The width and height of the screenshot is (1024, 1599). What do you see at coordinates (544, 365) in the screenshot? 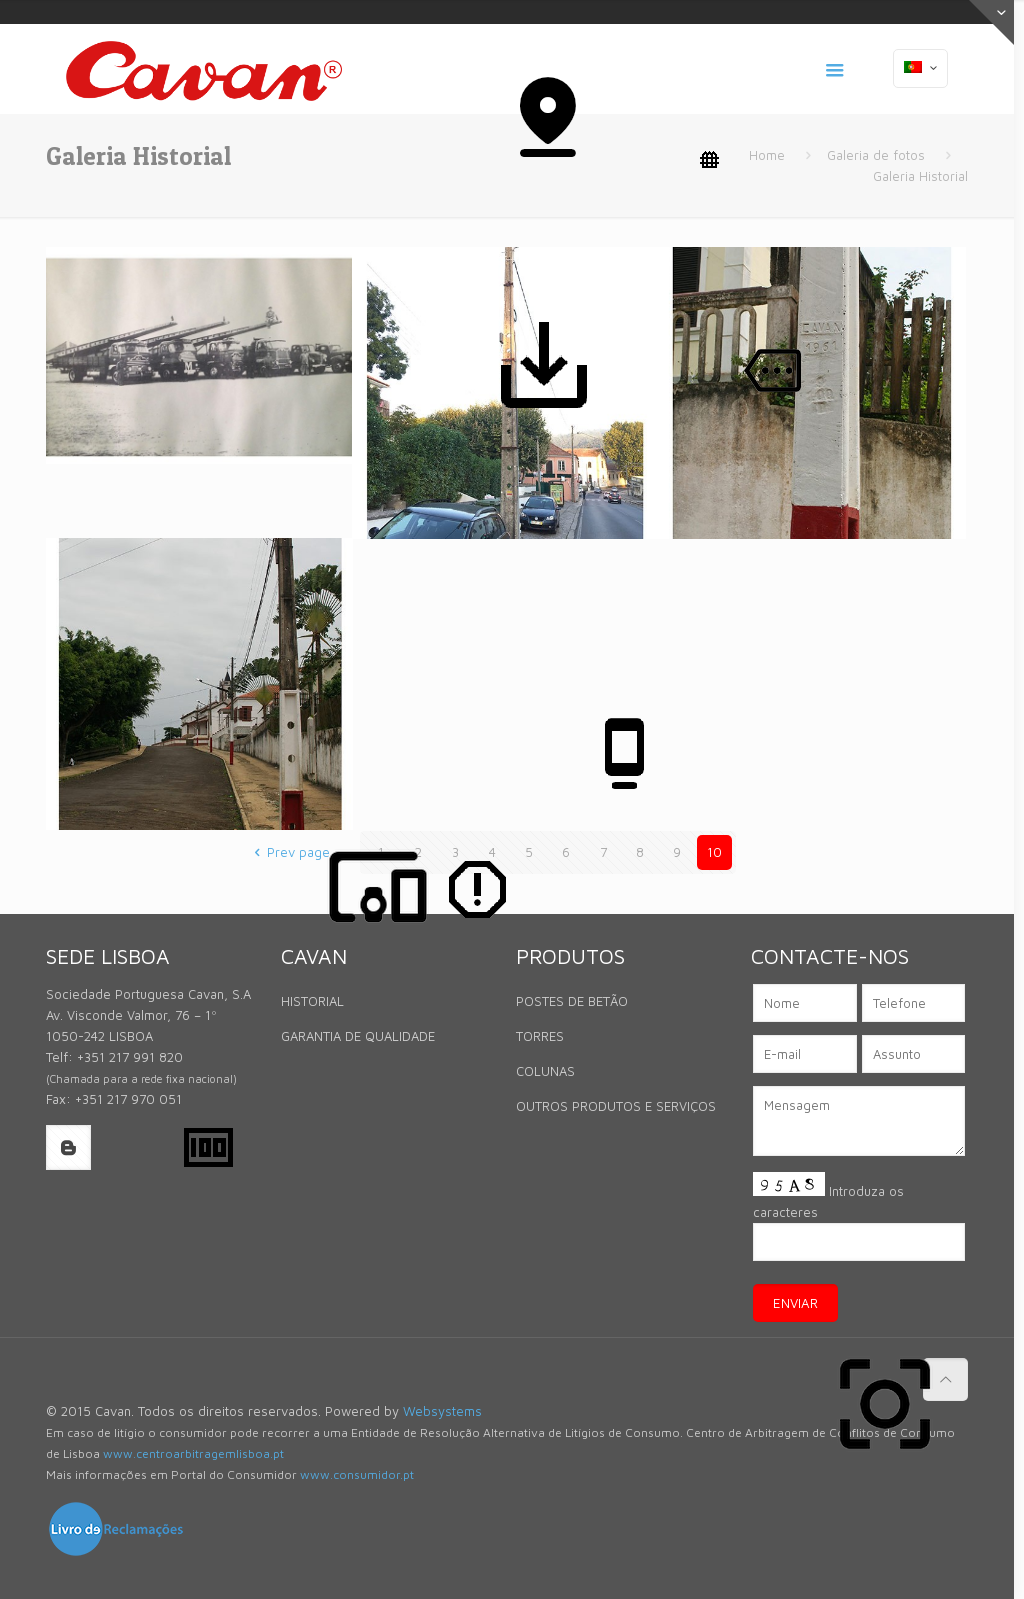
I see `download file to device` at bounding box center [544, 365].